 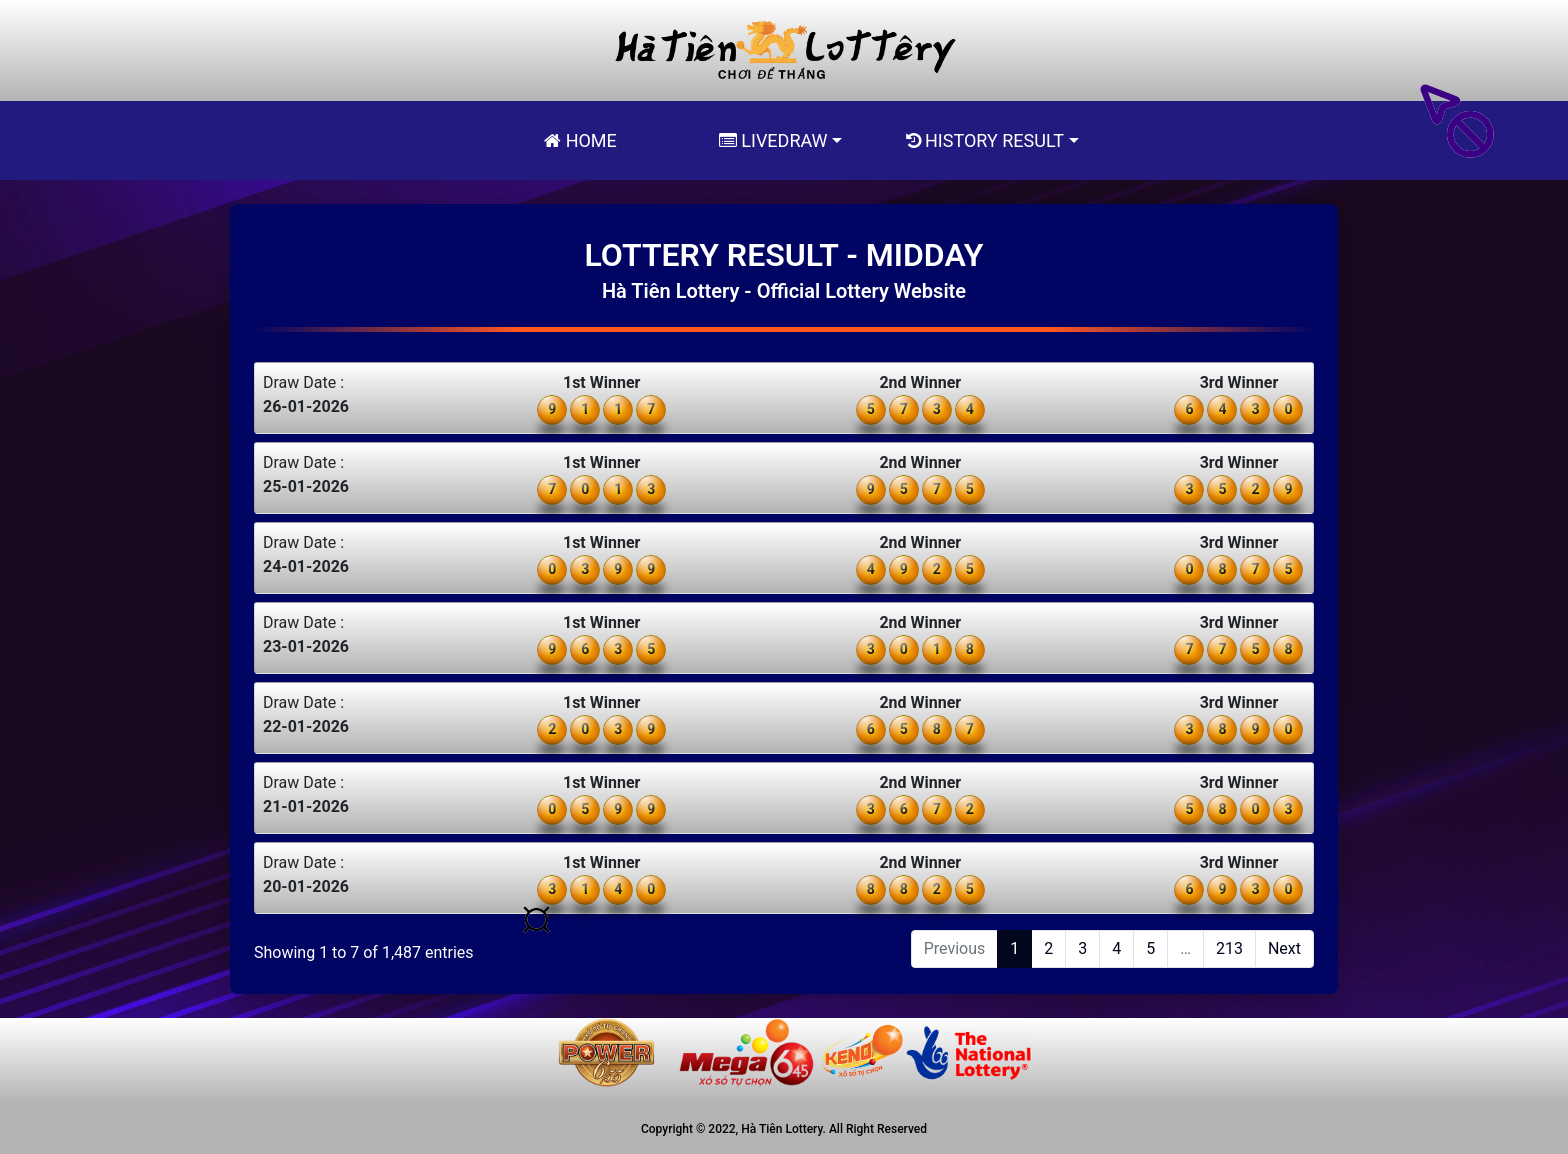 What do you see at coordinates (1457, 121) in the screenshot?
I see `cursor interaction disabled` at bounding box center [1457, 121].